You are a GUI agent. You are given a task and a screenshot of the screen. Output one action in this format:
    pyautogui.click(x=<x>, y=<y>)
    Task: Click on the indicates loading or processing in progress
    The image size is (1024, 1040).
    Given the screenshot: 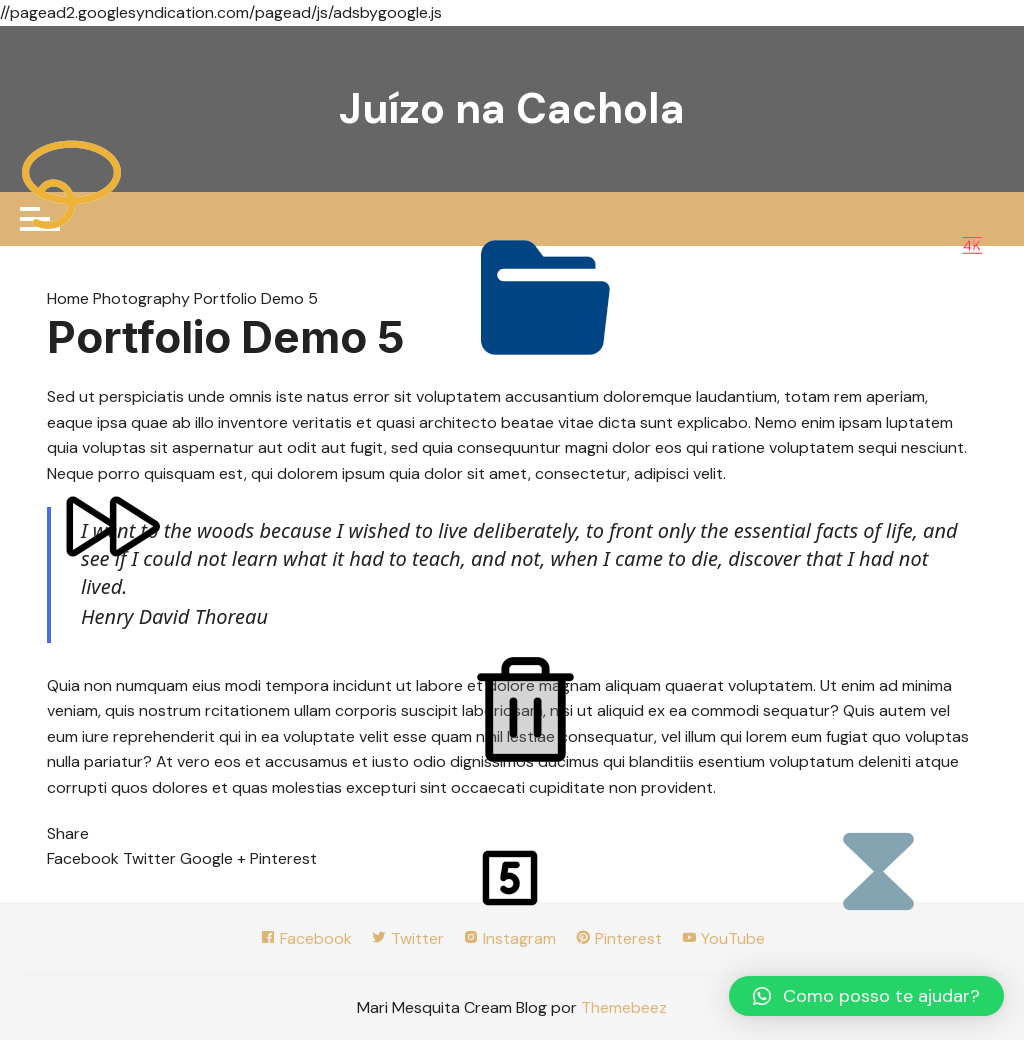 What is the action you would take?
    pyautogui.click(x=878, y=871)
    